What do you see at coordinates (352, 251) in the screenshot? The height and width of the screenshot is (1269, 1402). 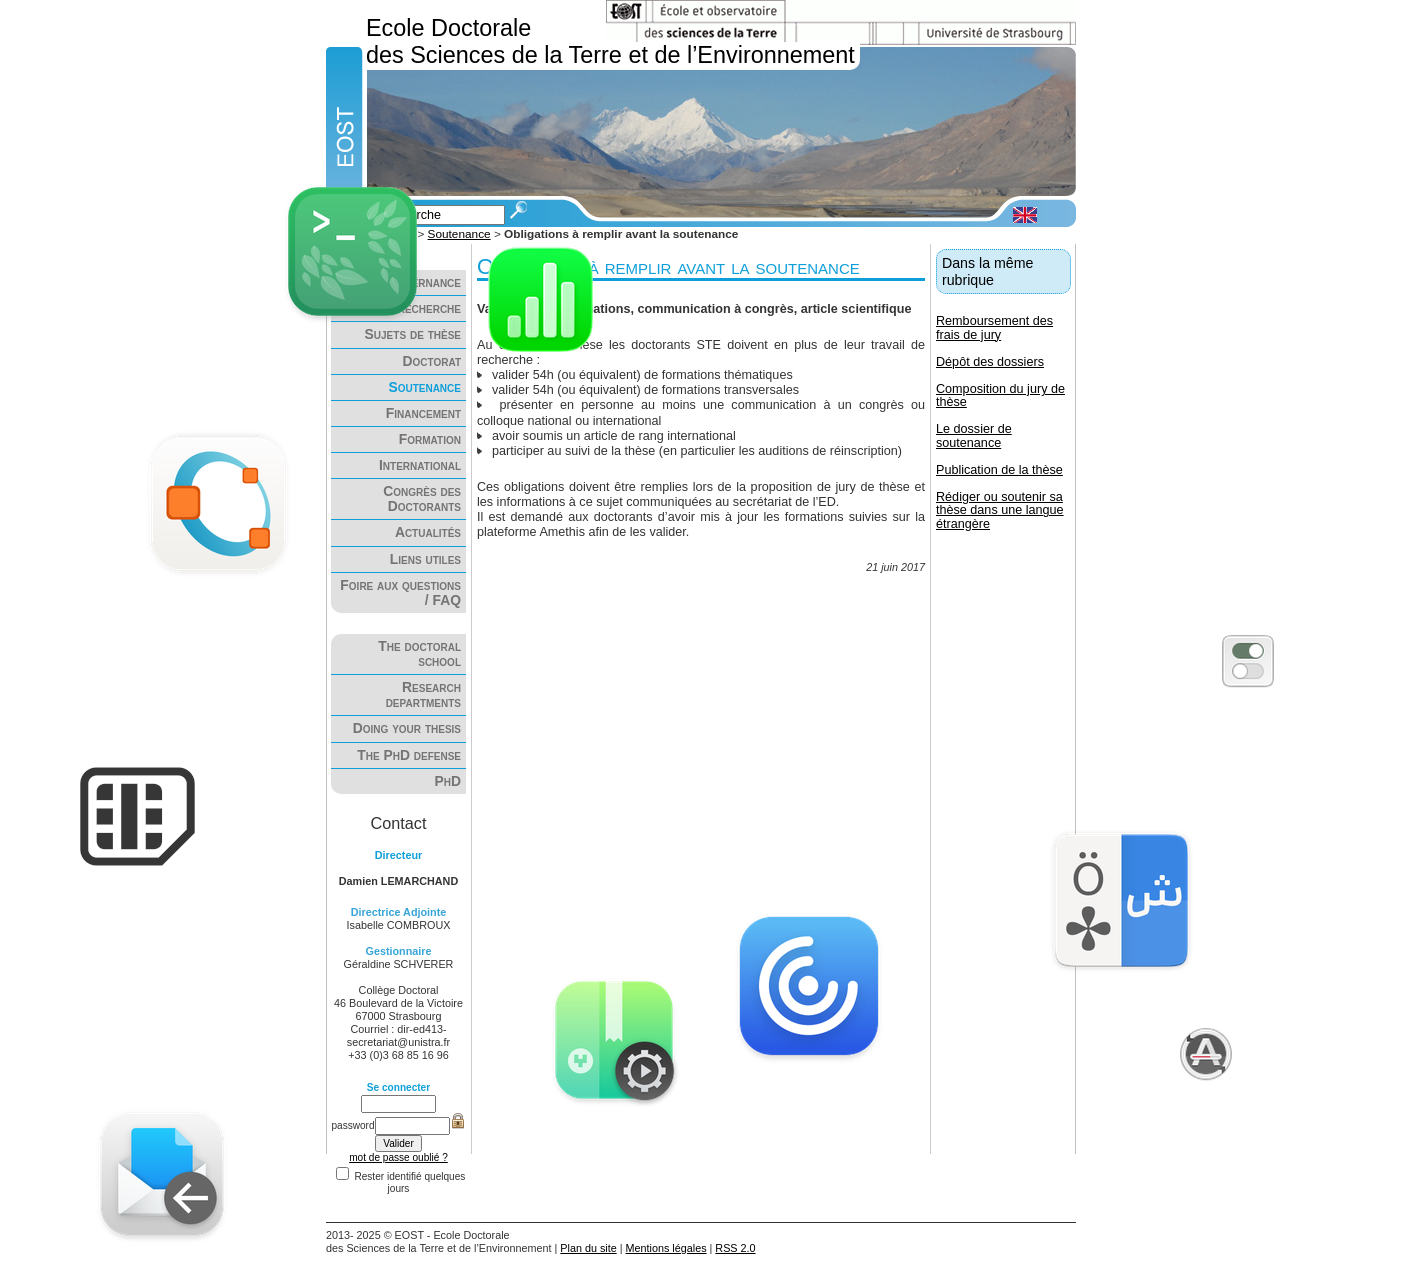 I see `open ptyxis terminal emulator` at bounding box center [352, 251].